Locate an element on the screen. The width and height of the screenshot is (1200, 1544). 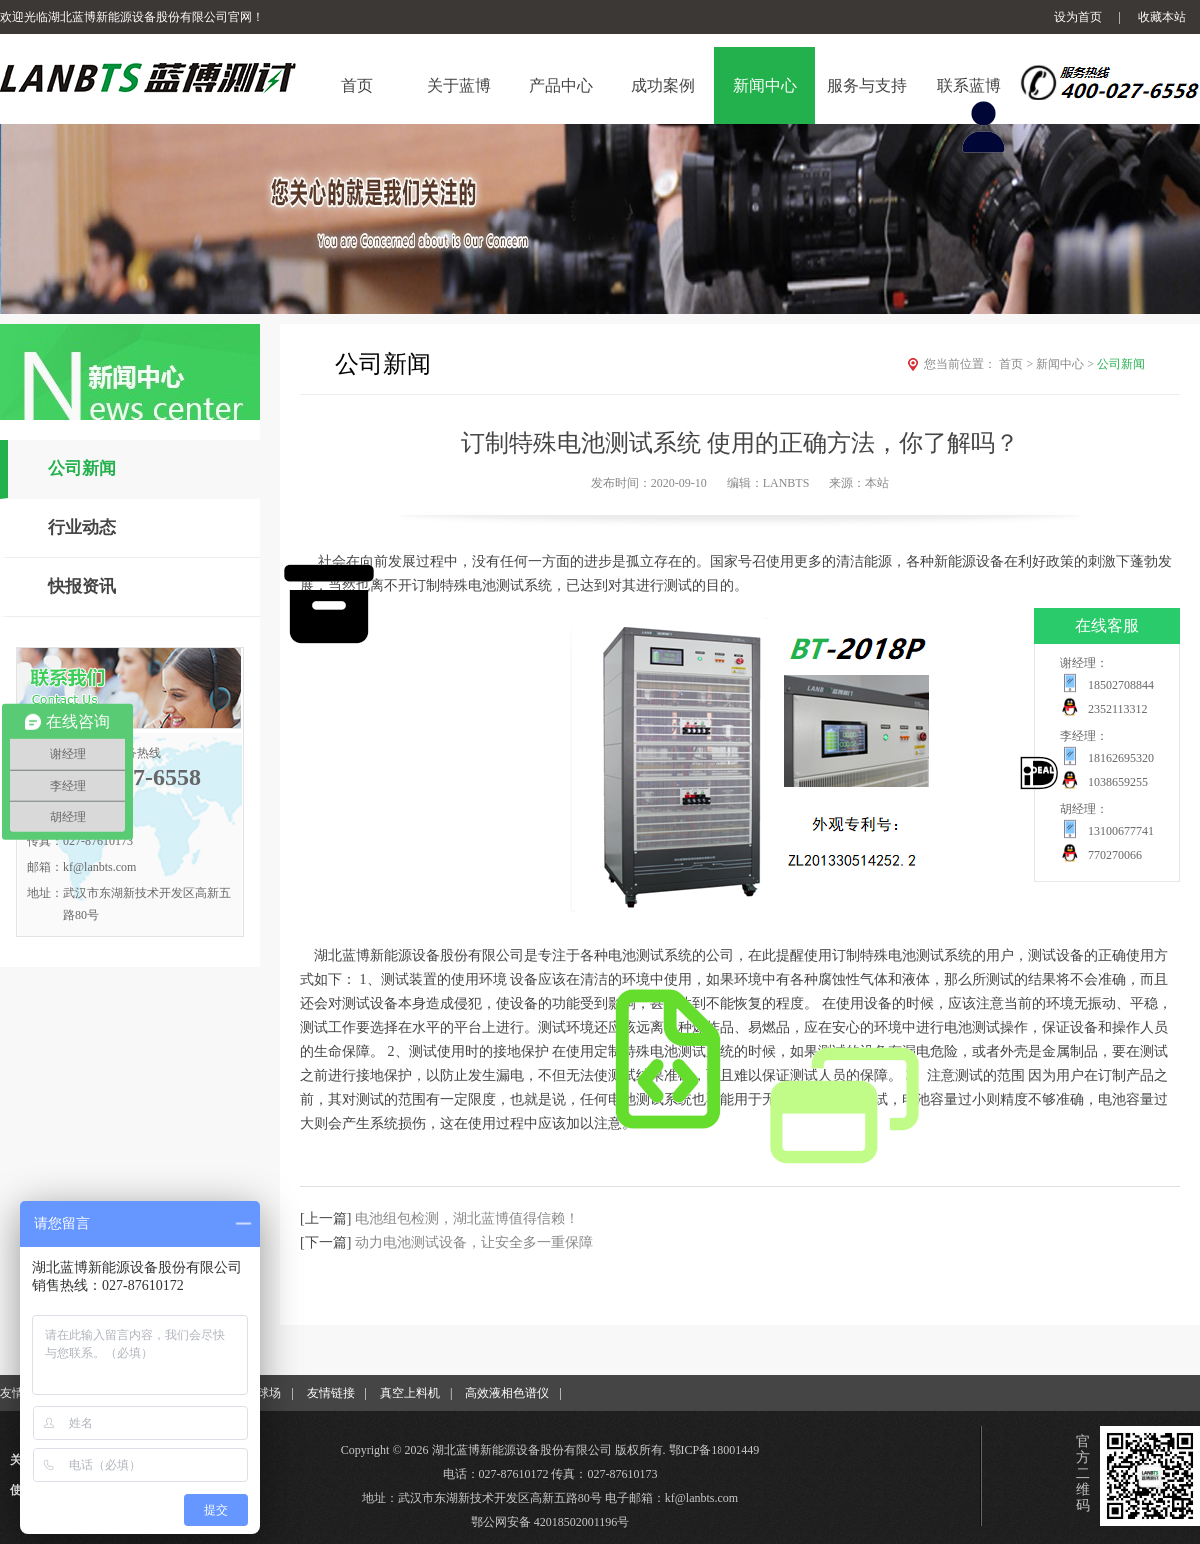
pay with iDEAL payment method is located at coordinates (1039, 773).